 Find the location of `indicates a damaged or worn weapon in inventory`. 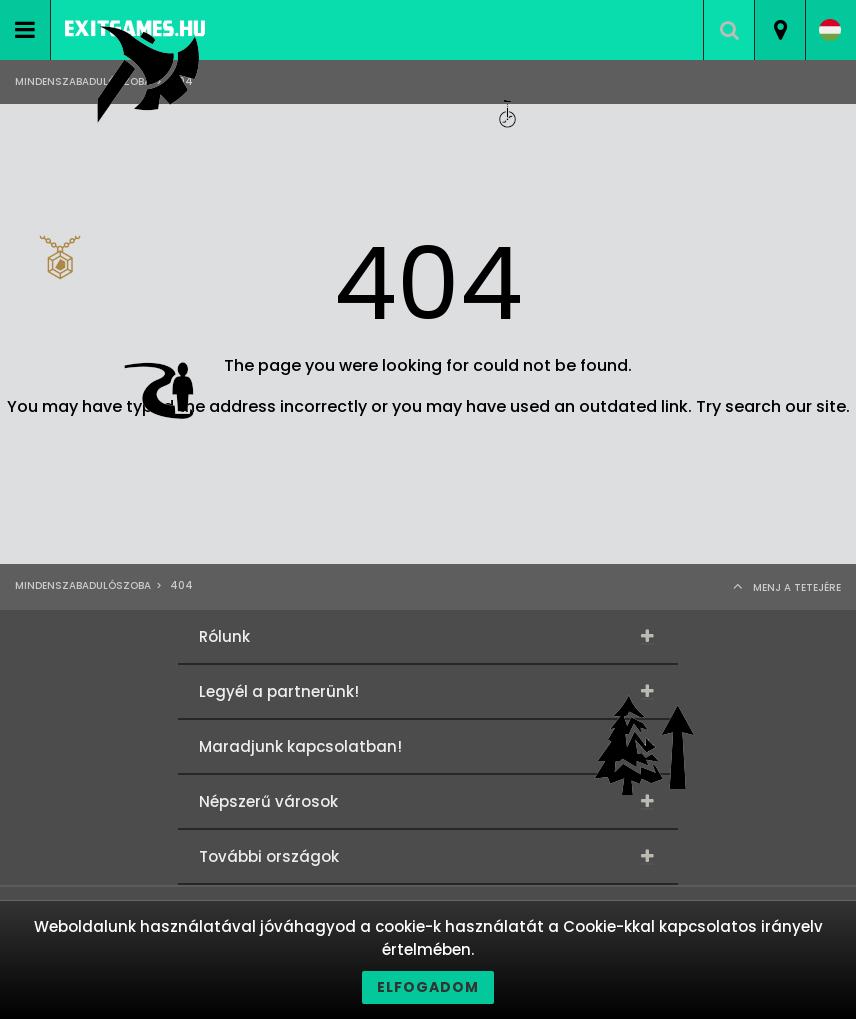

indicates a damaged or worn weapon in inventory is located at coordinates (148, 78).